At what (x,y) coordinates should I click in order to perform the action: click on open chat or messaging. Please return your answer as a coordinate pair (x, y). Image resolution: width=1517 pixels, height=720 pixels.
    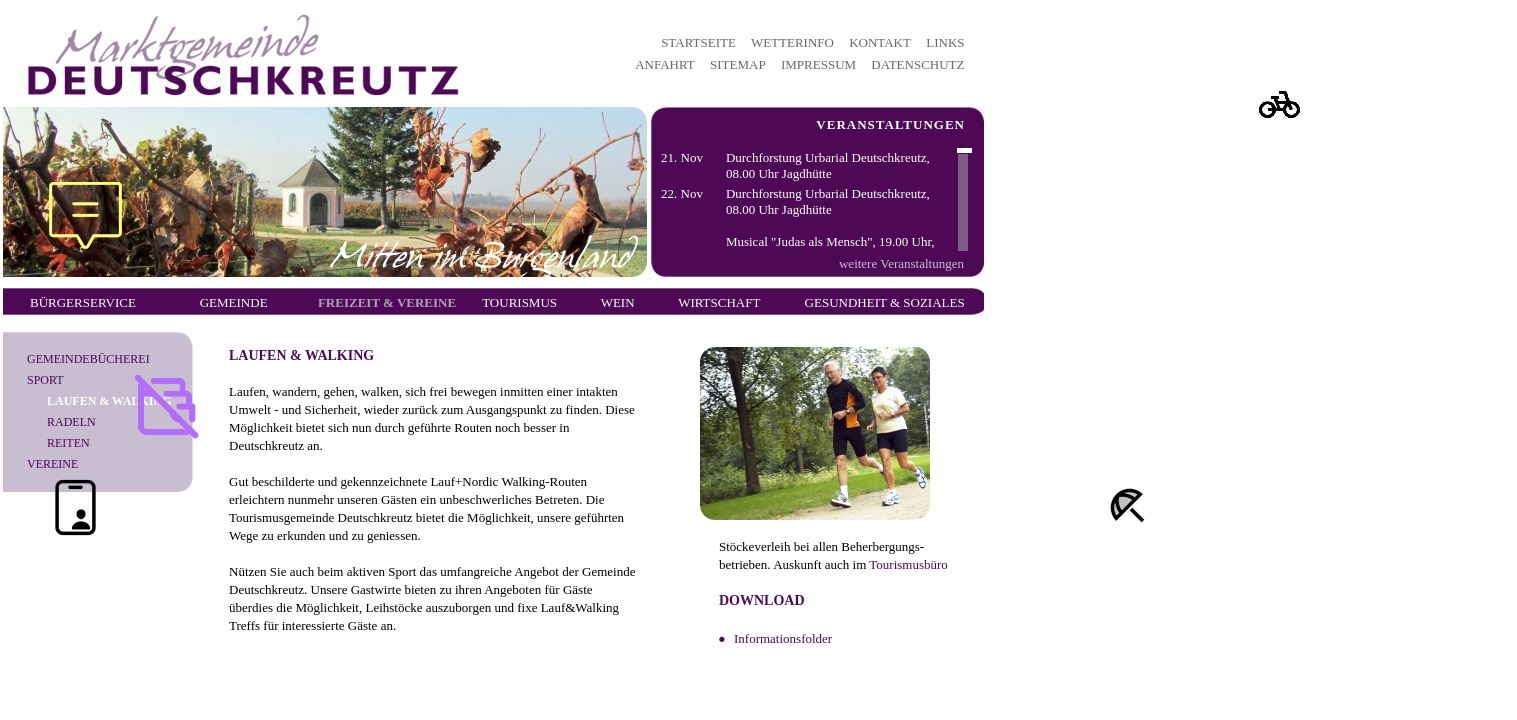
    Looking at the image, I should click on (85, 212).